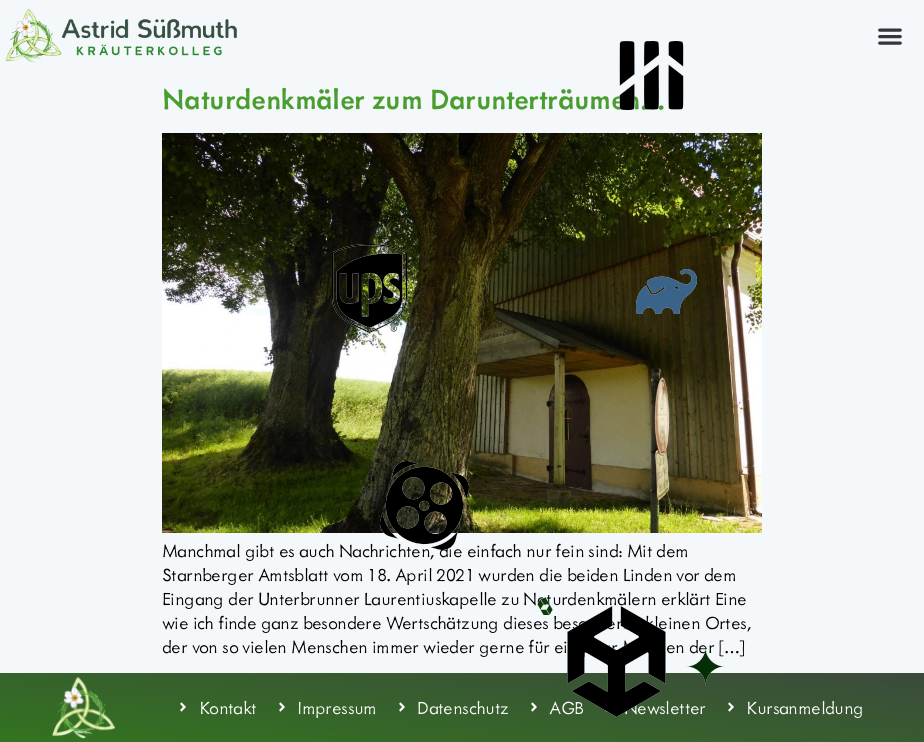  I want to click on unity game engine logo, so click(616, 661).